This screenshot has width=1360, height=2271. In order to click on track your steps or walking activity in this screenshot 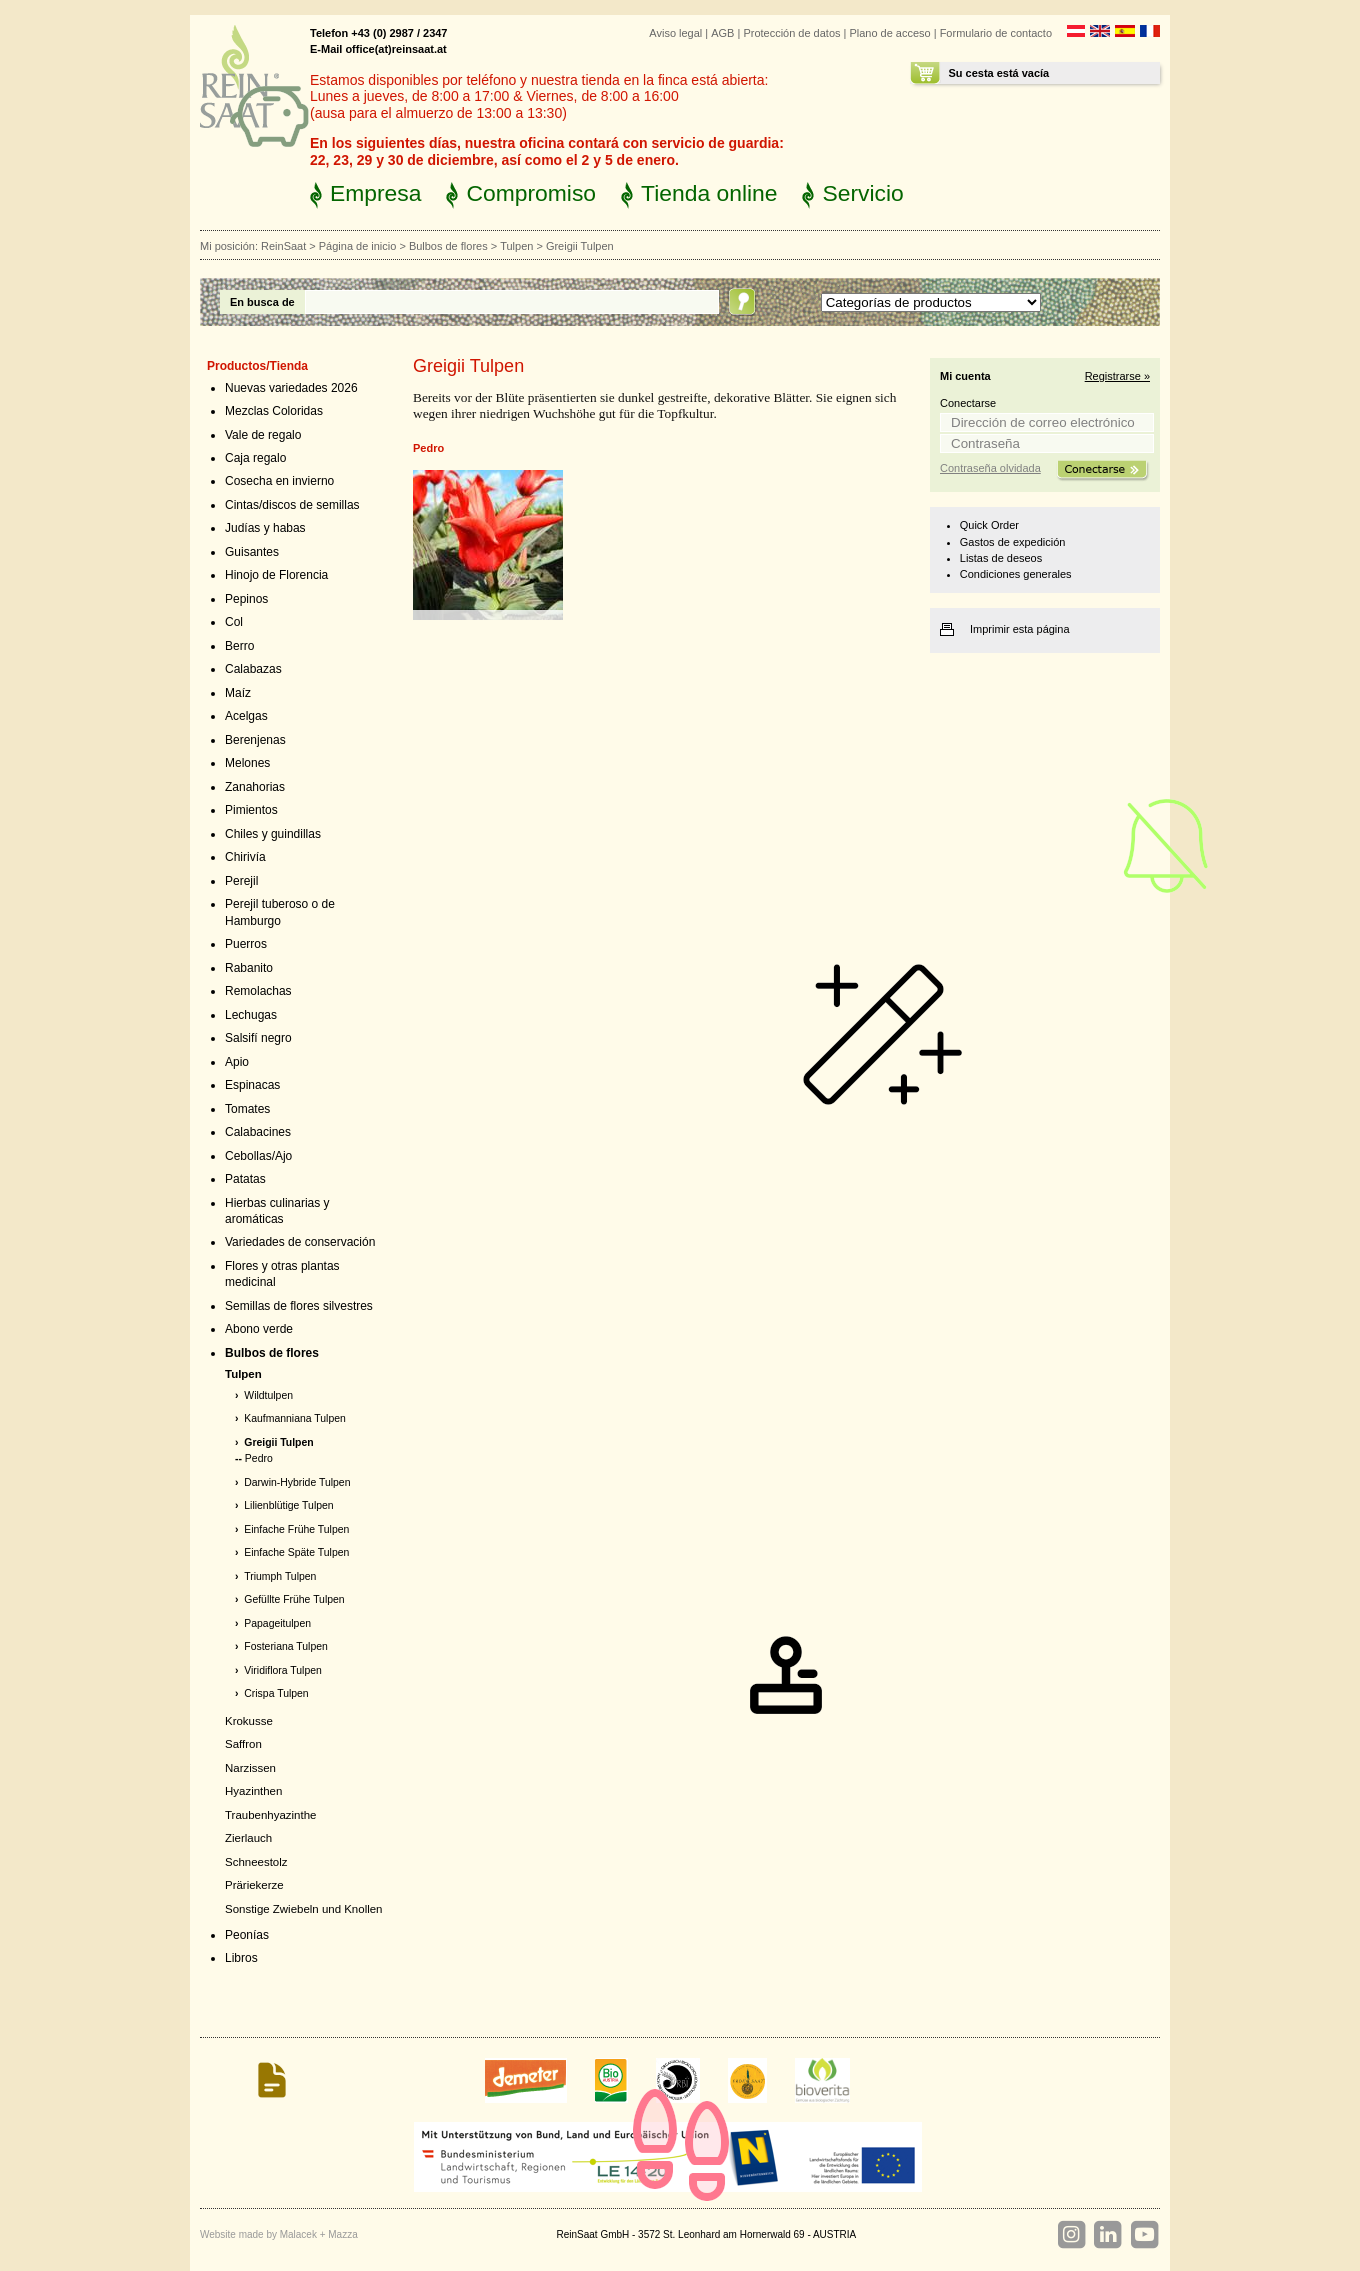, I will do `click(681, 2145)`.